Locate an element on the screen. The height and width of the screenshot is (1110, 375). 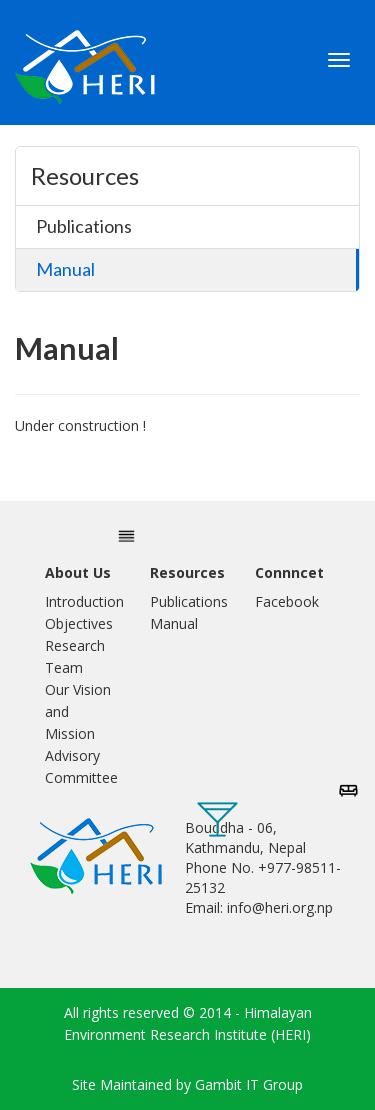
browse furniture or home decor items is located at coordinates (348, 790).